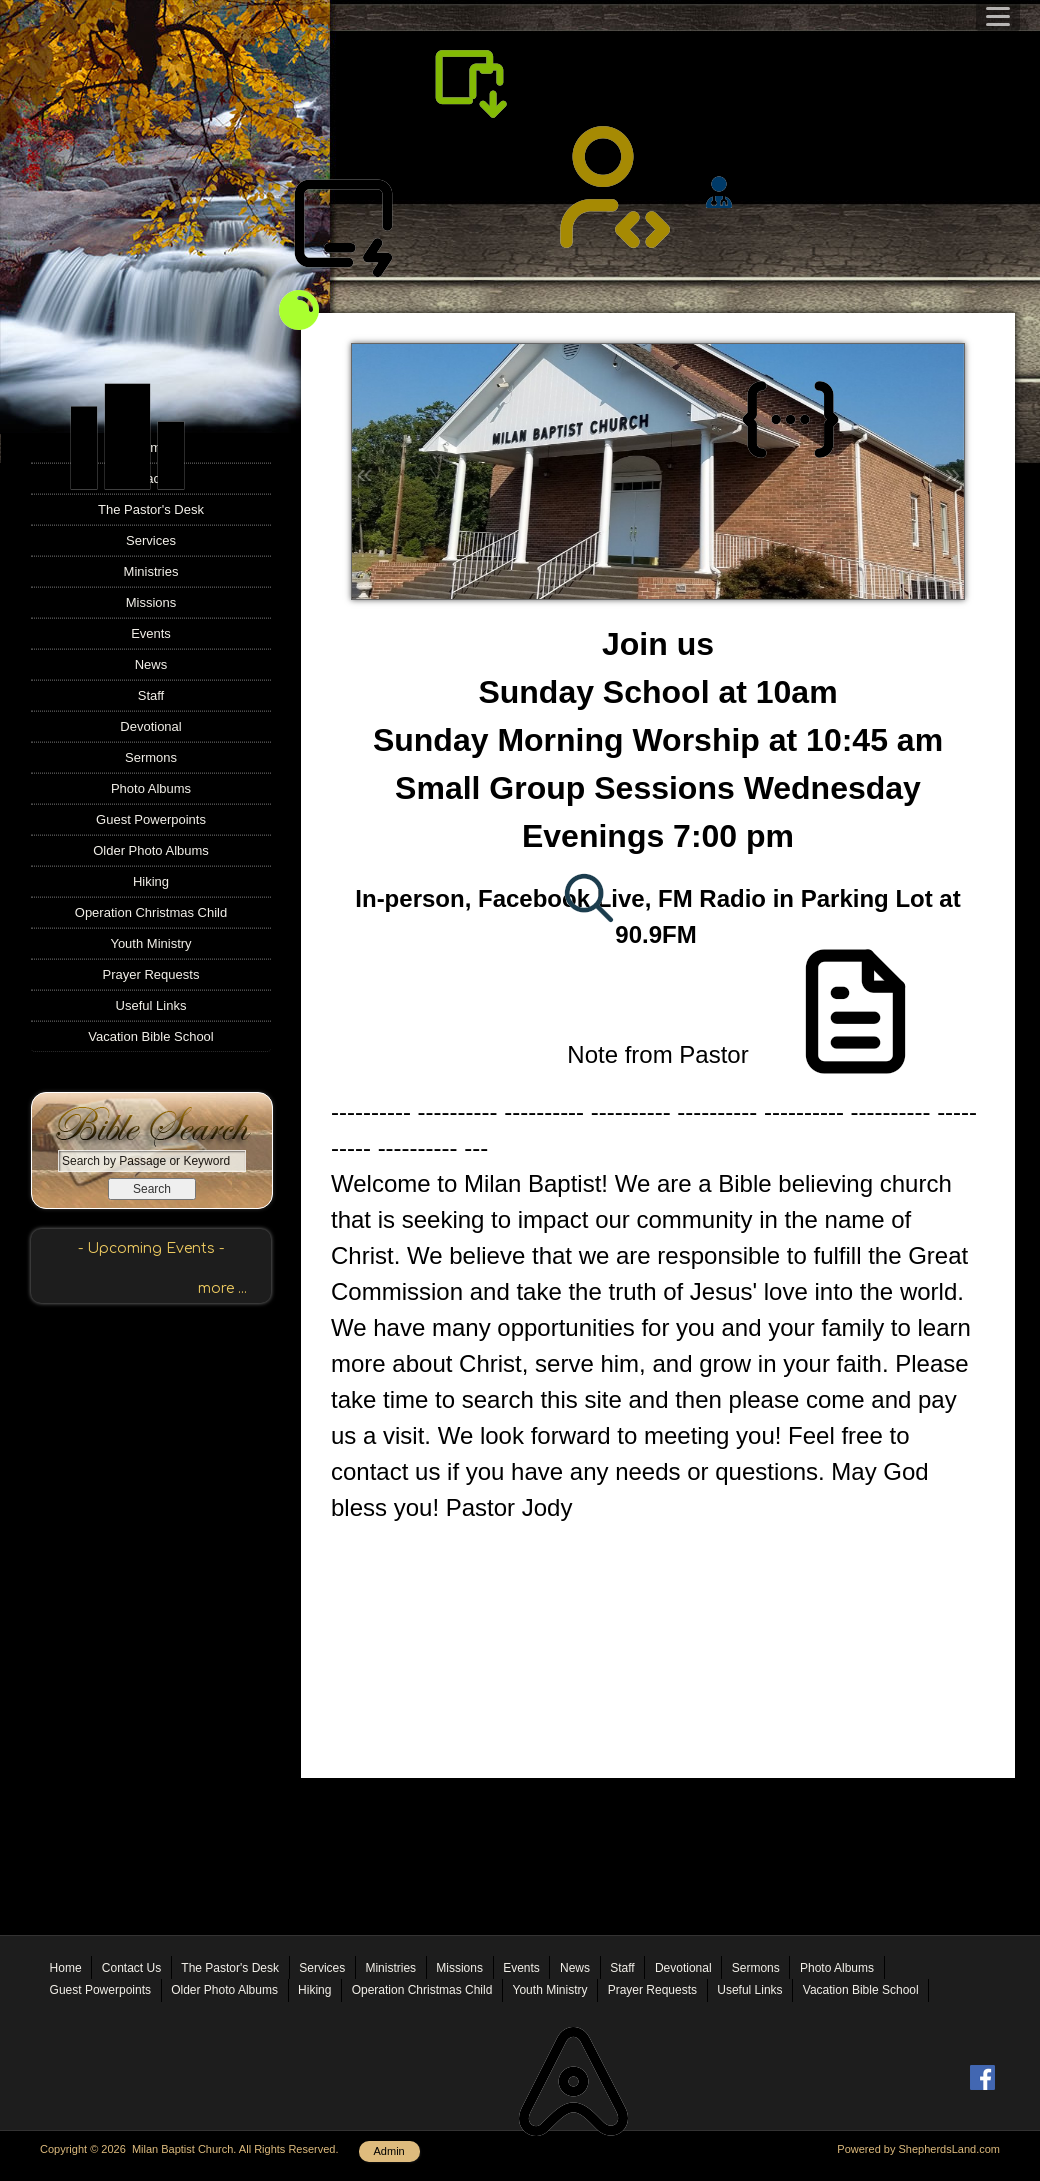 The image size is (1040, 2181). I want to click on search for content or items, so click(589, 898).